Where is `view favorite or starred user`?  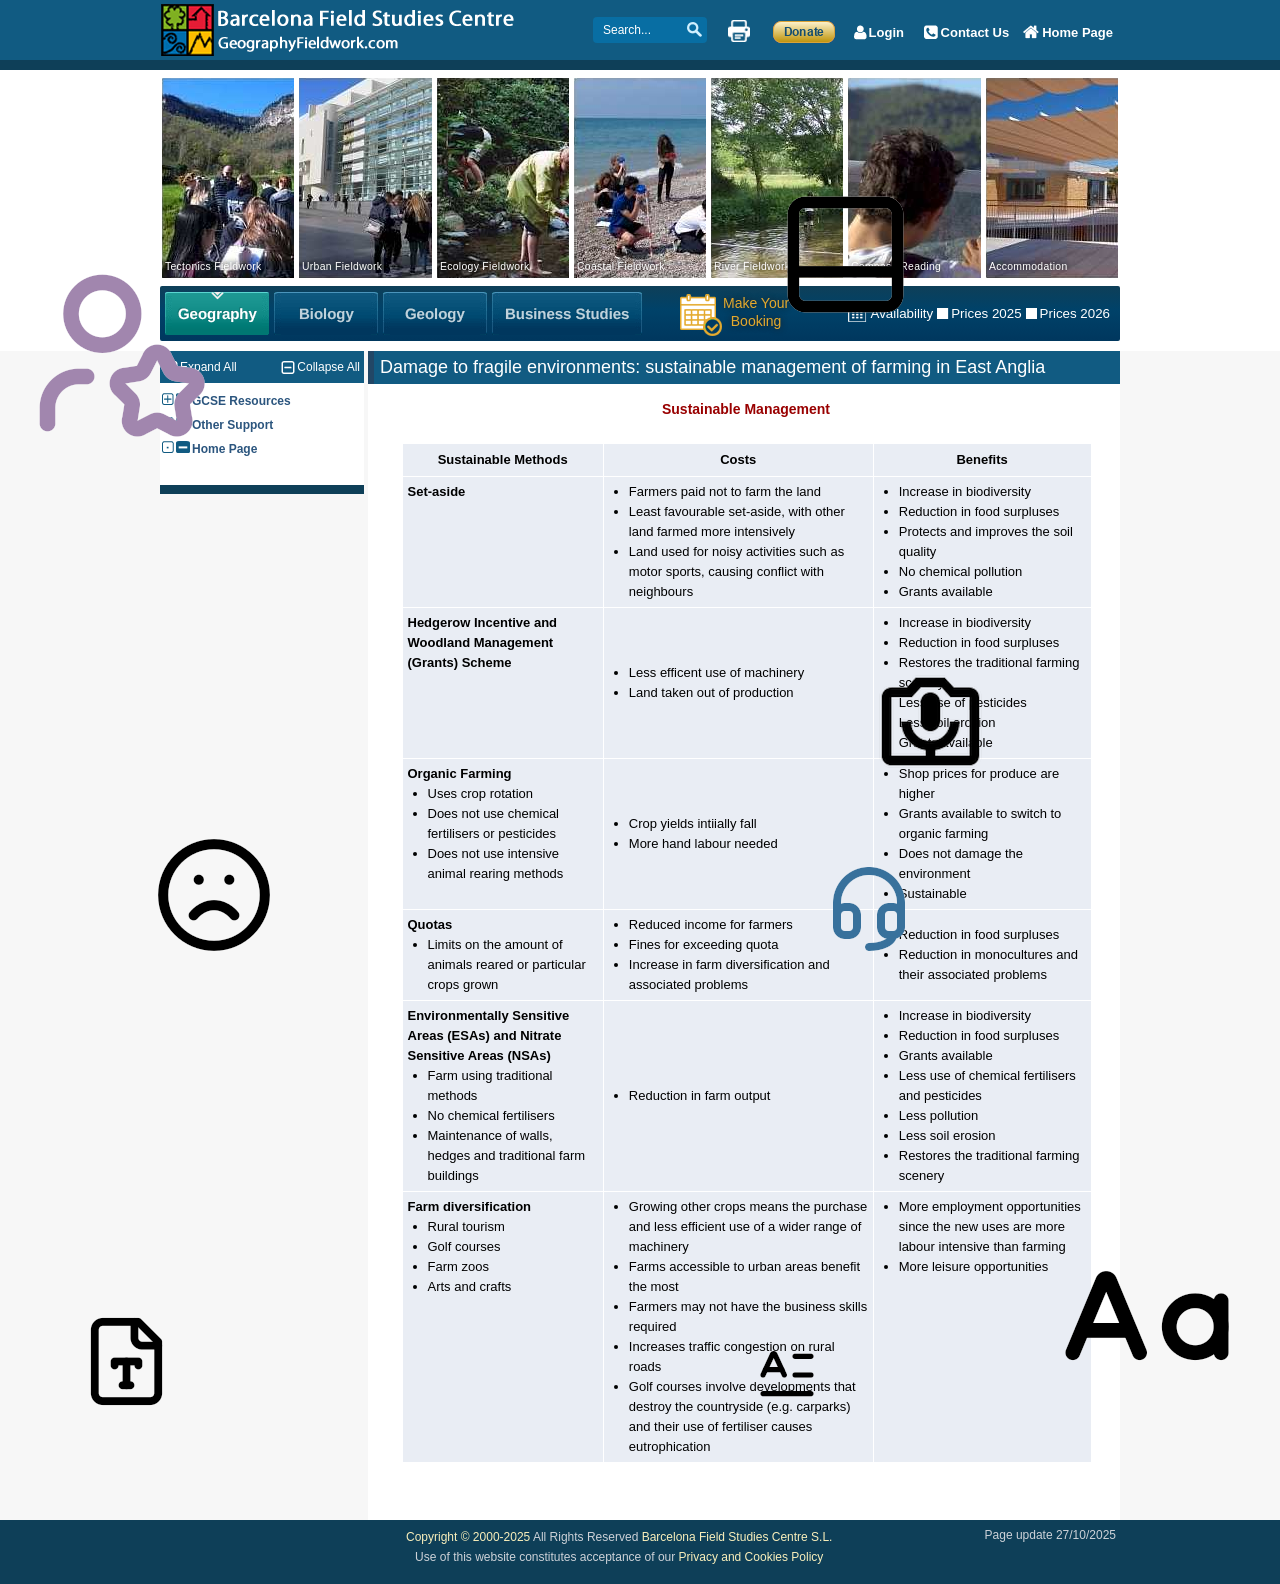 view favorite or starred user is located at coordinates (118, 353).